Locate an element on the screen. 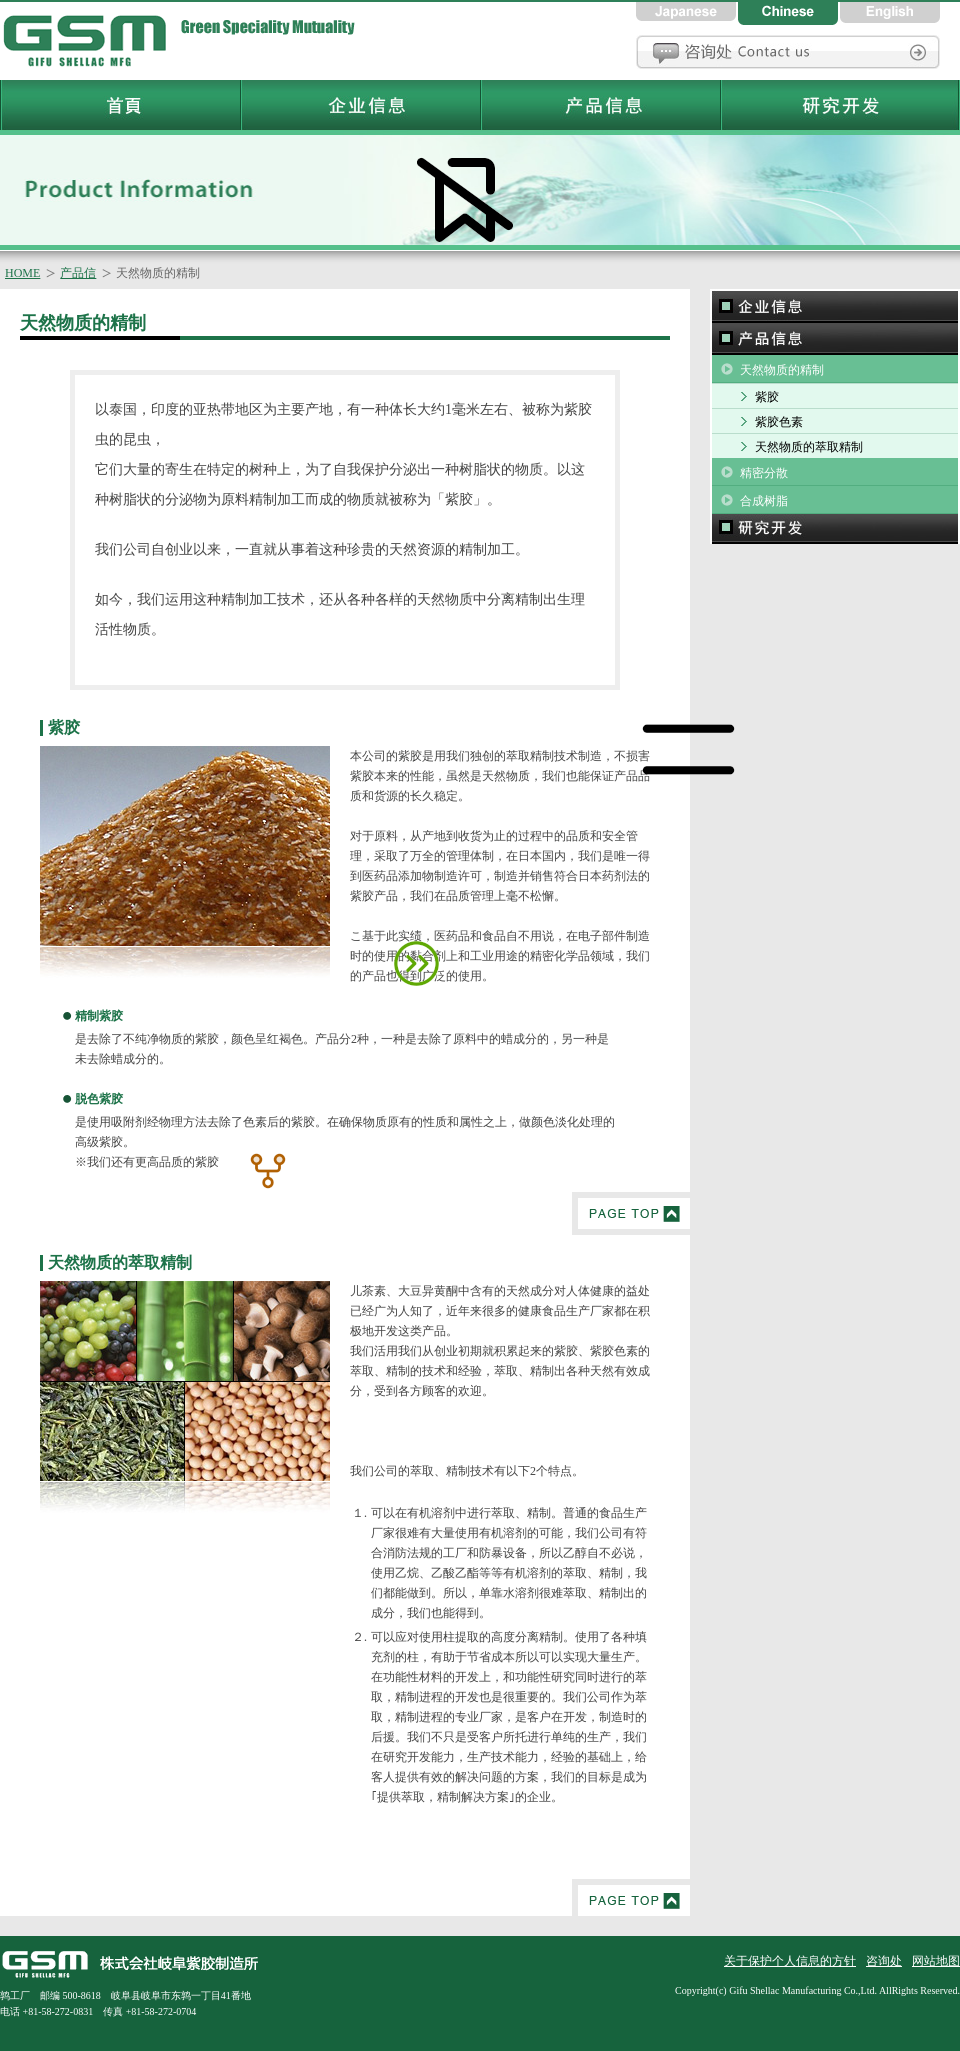  skip forward or advance to next item is located at coordinates (416, 963).